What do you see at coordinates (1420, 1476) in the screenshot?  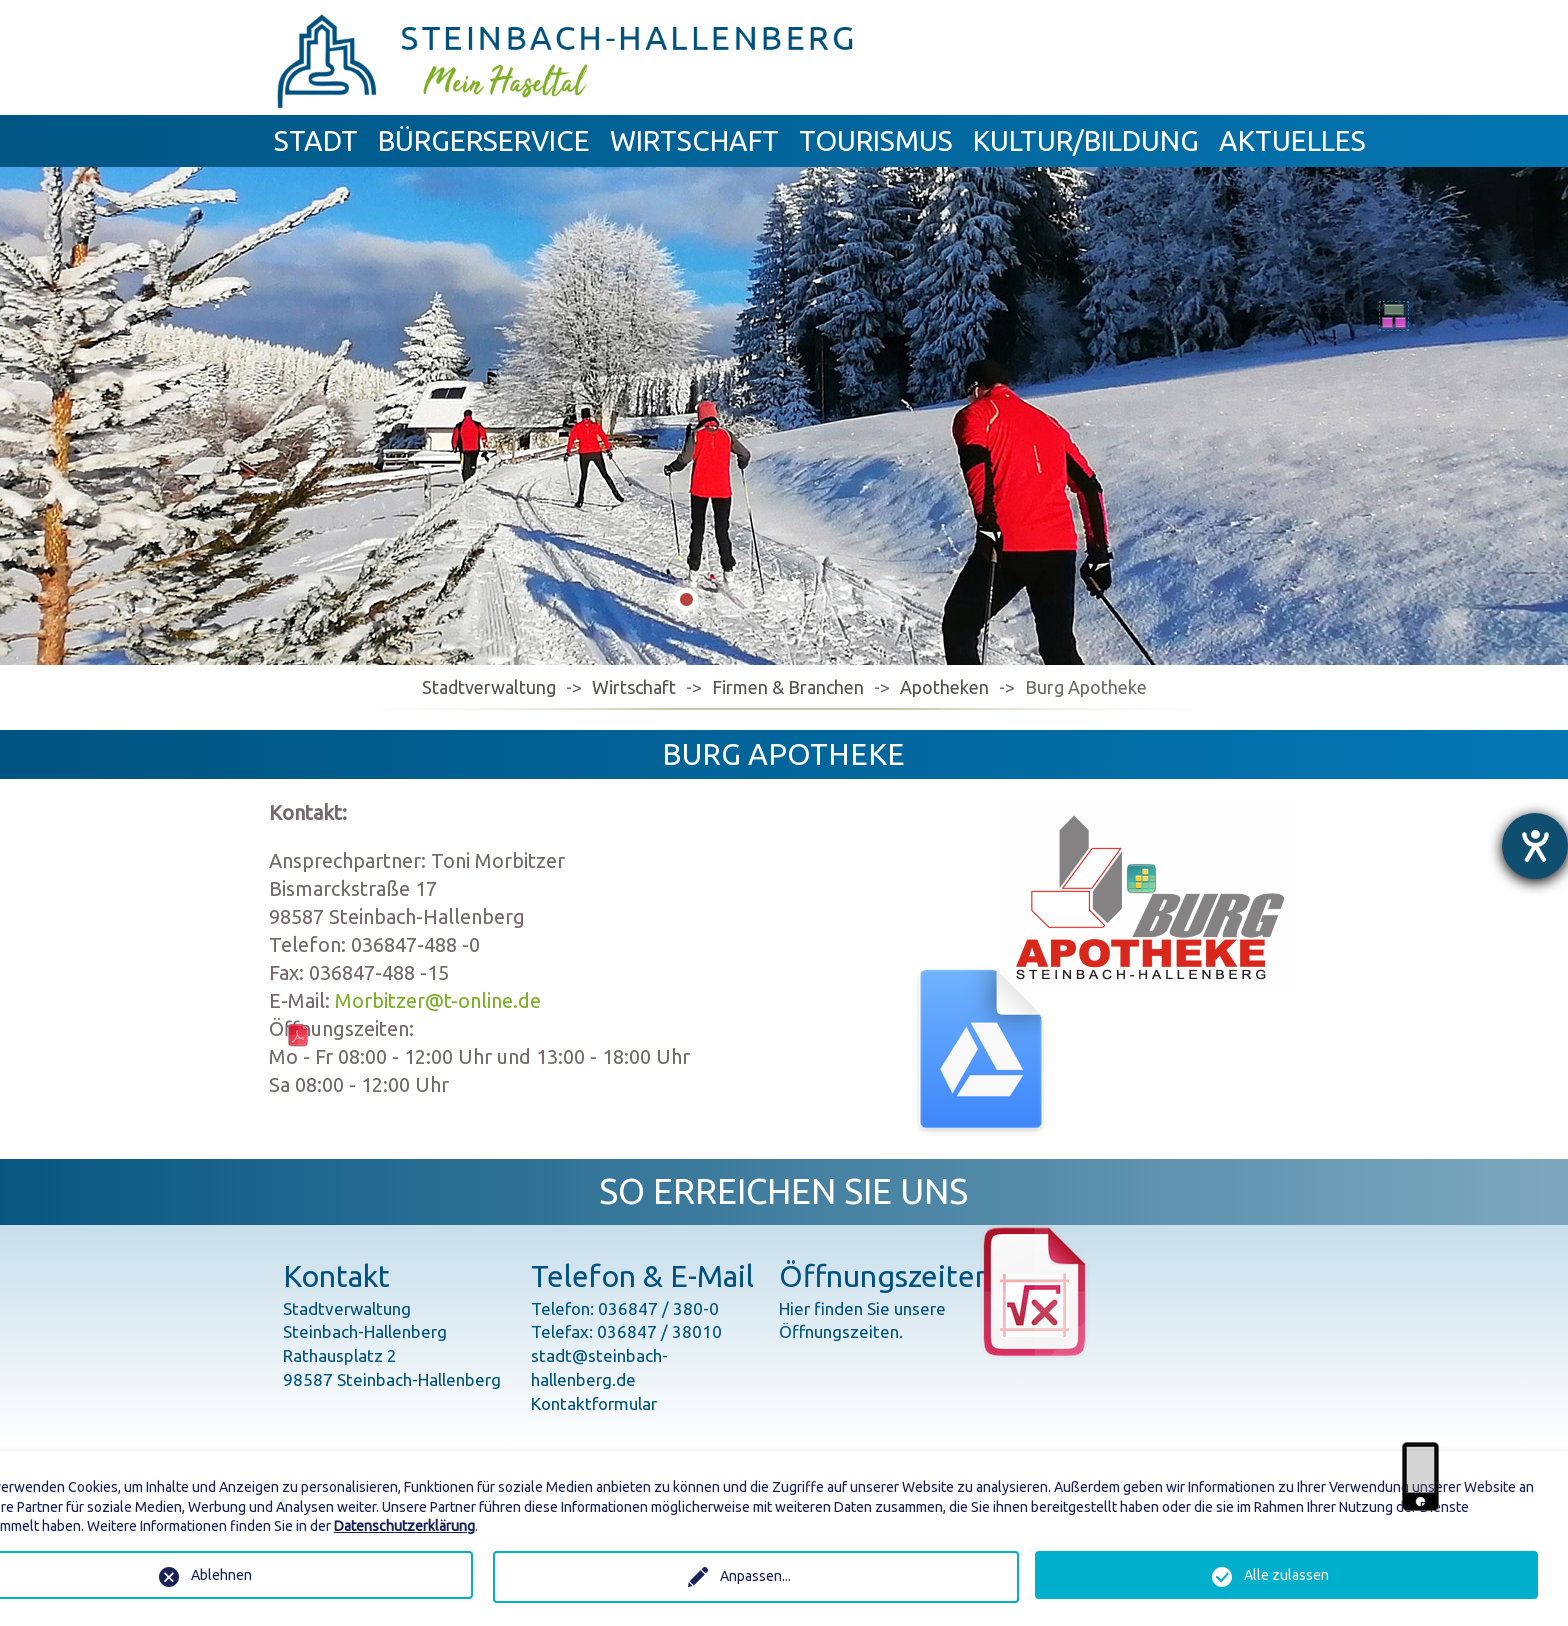 I see `iPod Nano device connected to your Mac` at bounding box center [1420, 1476].